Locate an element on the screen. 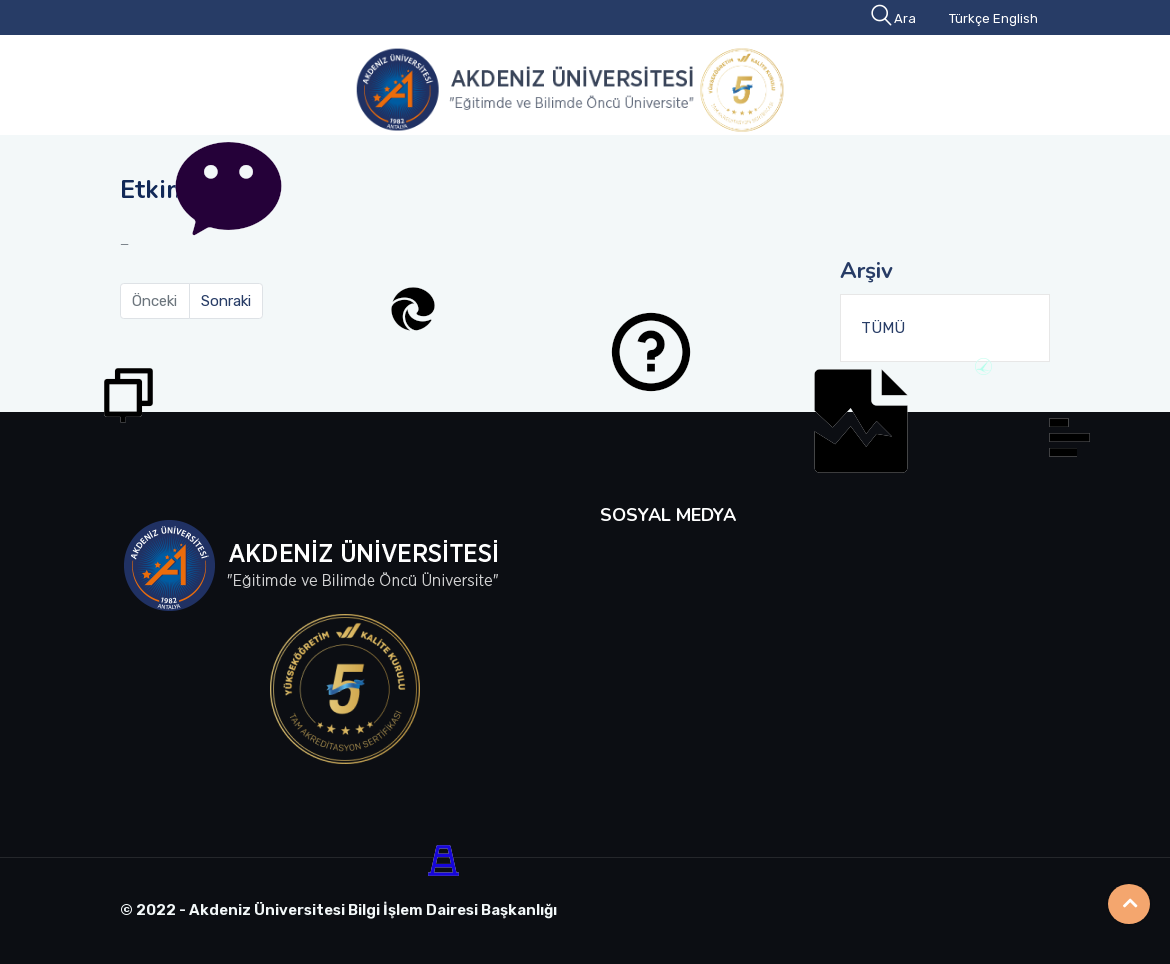 Image resolution: width=1170 pixels, height=964 pixels. view horizontal bar chart data is located at coordinates (1068, 437).